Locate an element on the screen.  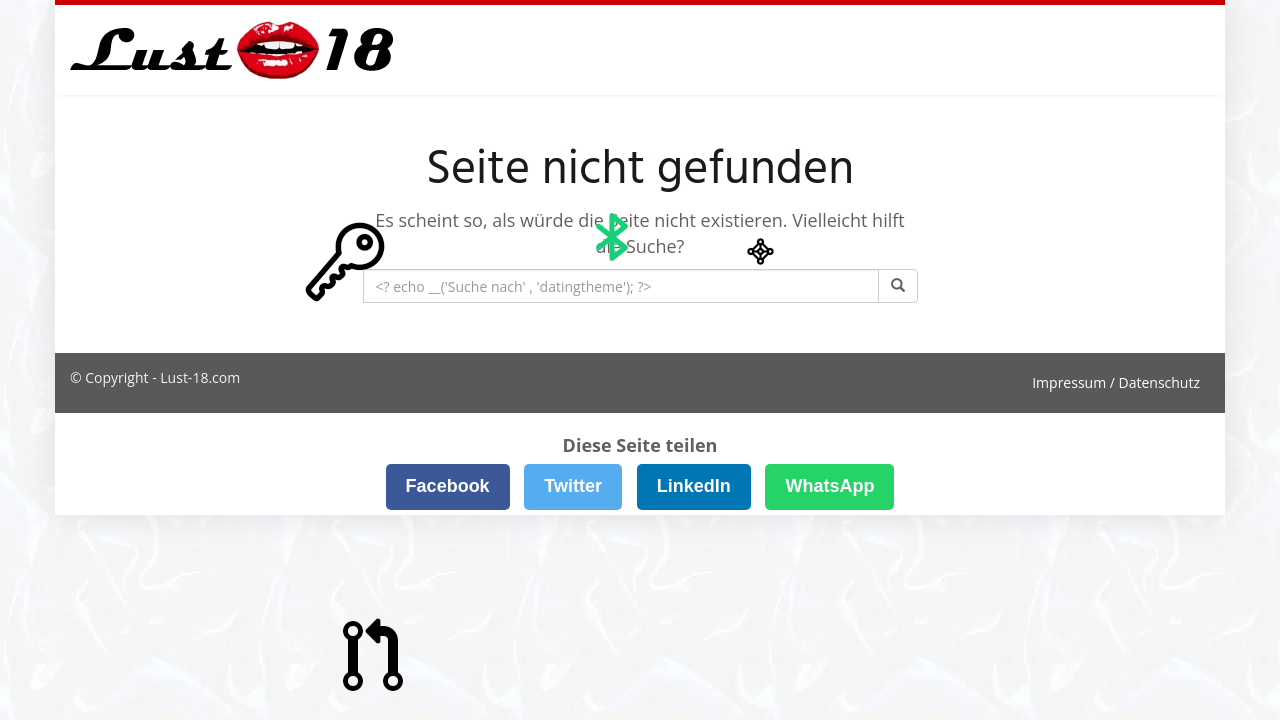
view star-ring network topology is located at coordinates (760, 251).